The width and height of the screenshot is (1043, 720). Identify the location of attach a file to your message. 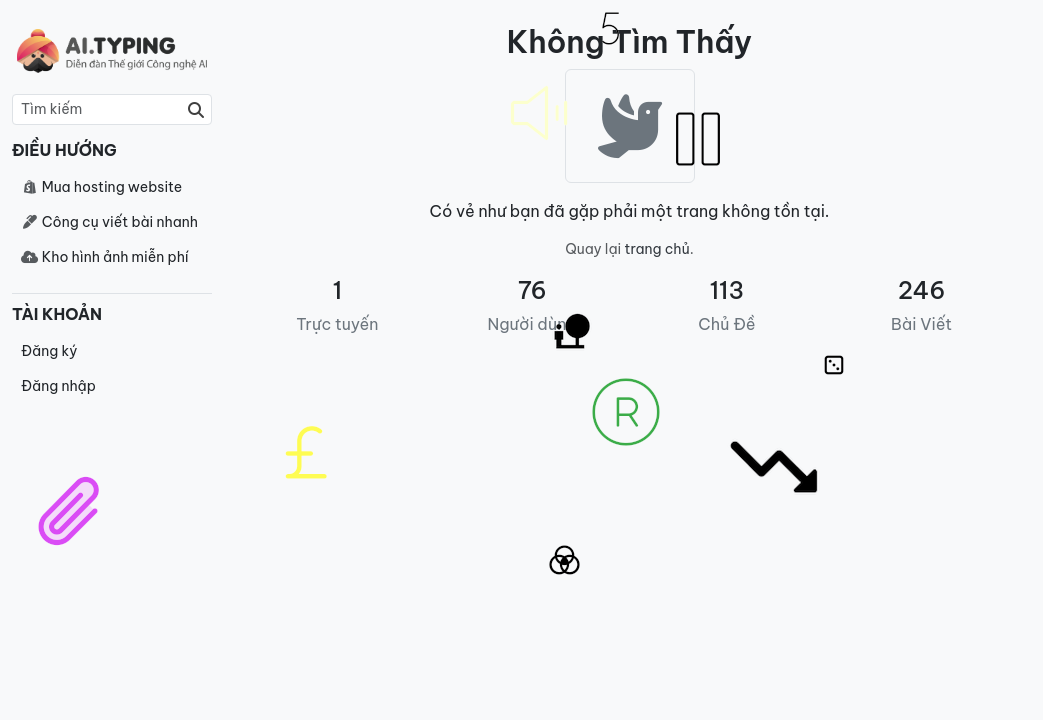
(70, 511).